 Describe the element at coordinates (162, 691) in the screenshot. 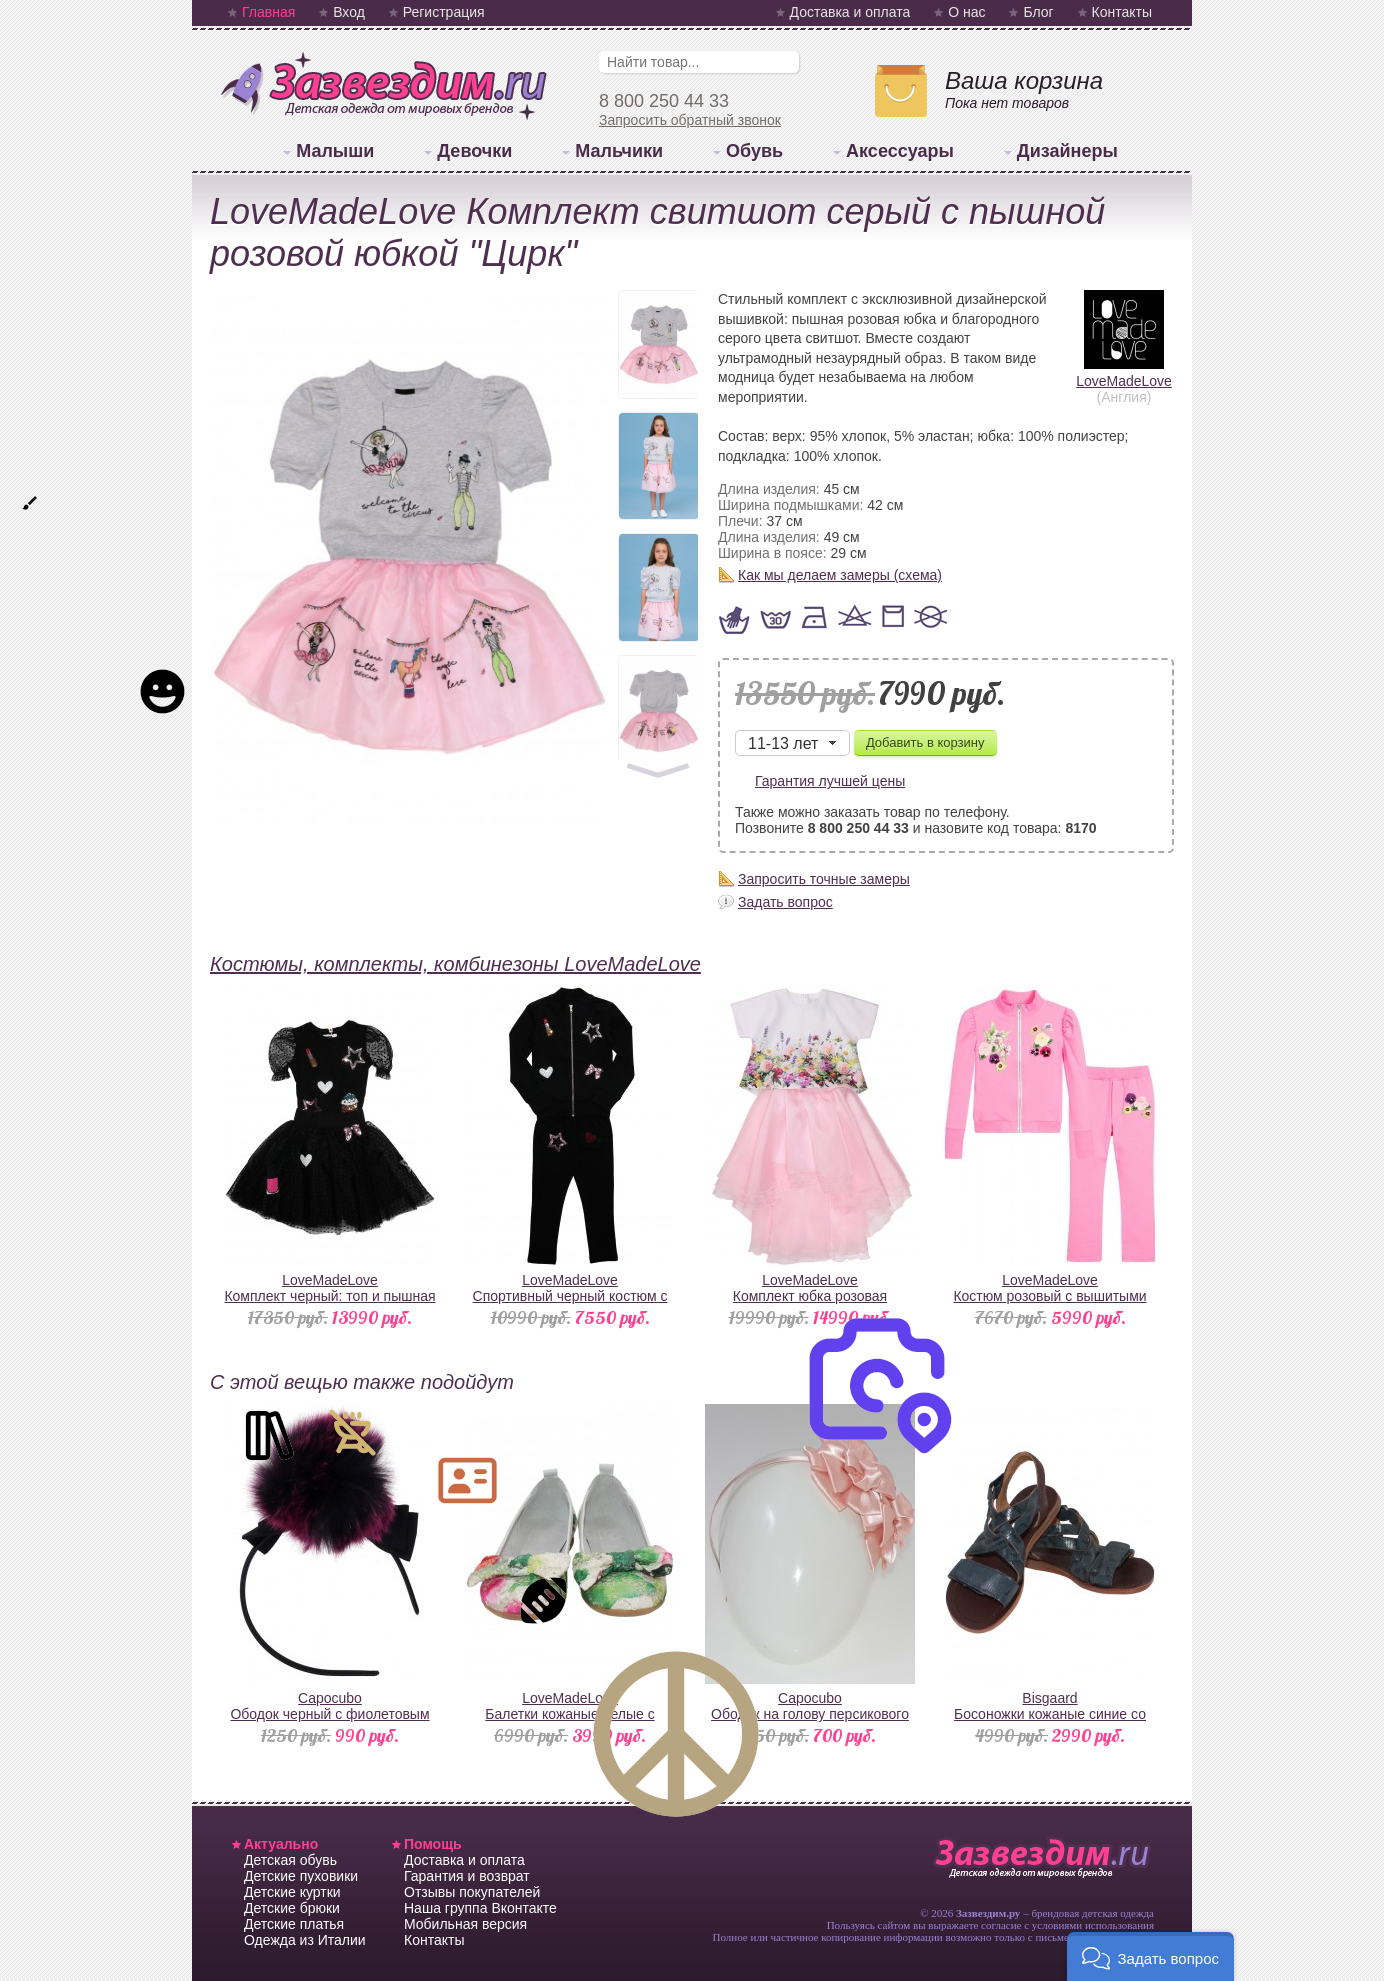

I see `react with a happy emoji` at that location.